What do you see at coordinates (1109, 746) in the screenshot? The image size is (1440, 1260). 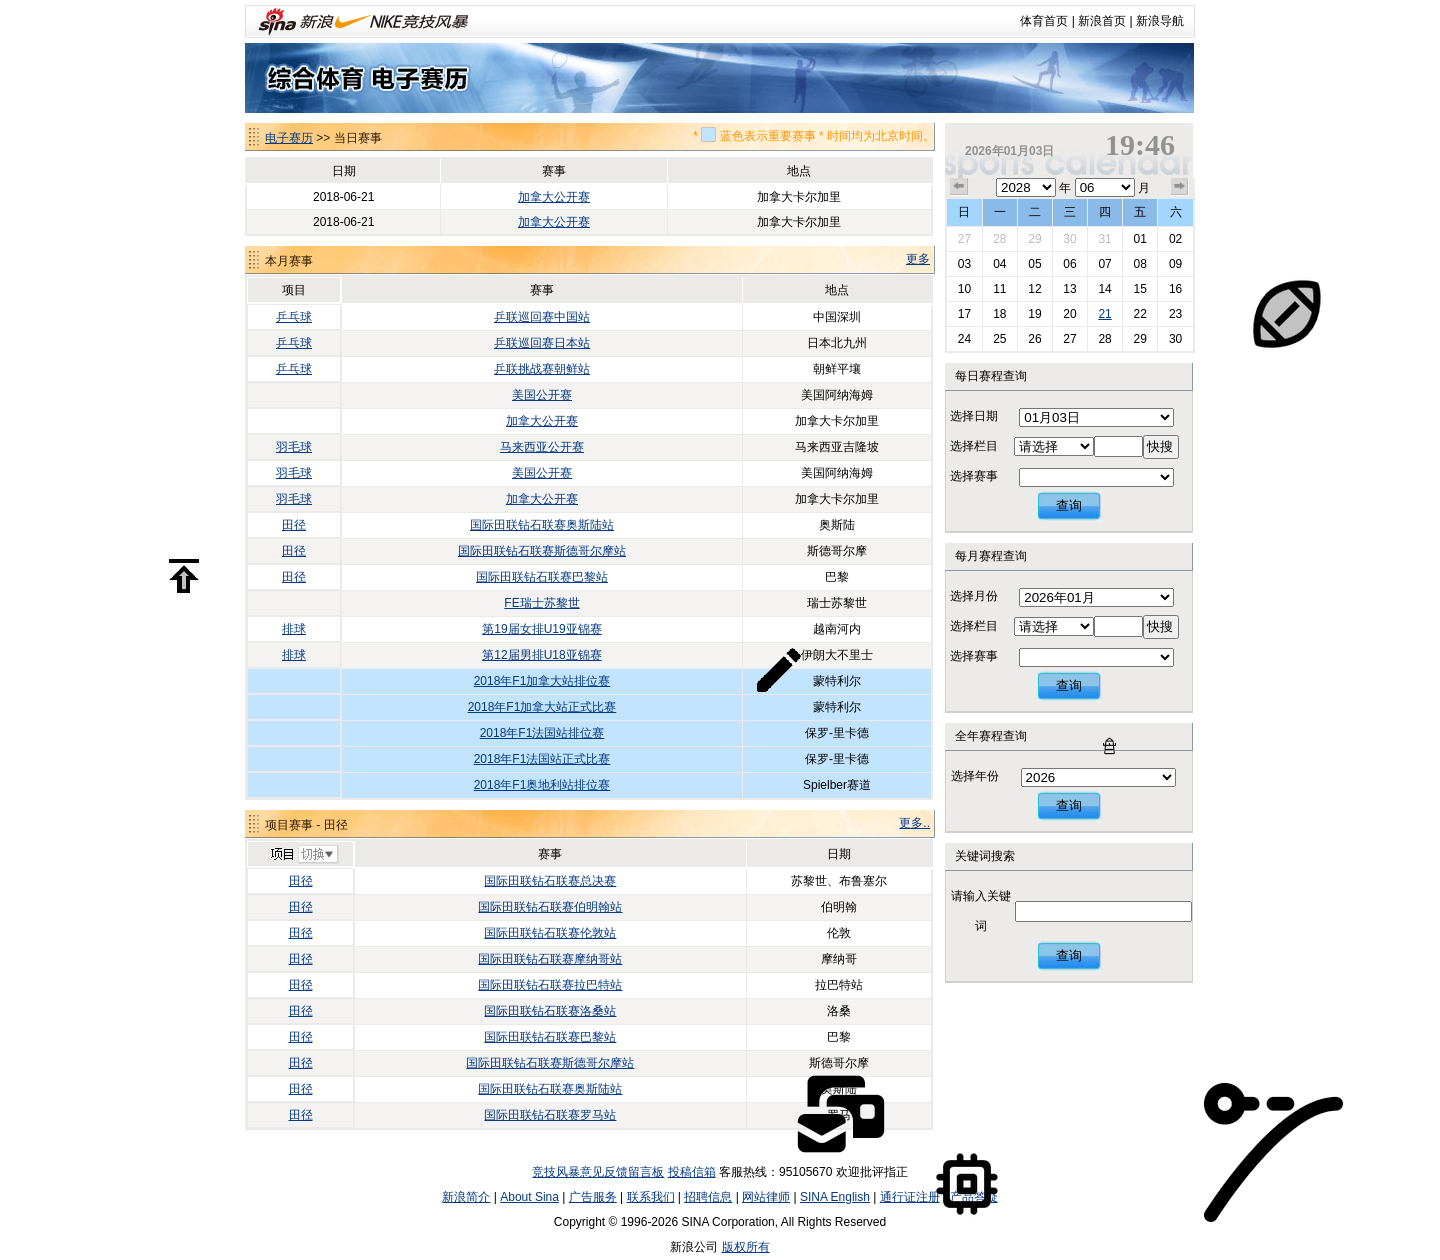 I see `access website accessibility or performance insights` at bounding box center [1109, 746].